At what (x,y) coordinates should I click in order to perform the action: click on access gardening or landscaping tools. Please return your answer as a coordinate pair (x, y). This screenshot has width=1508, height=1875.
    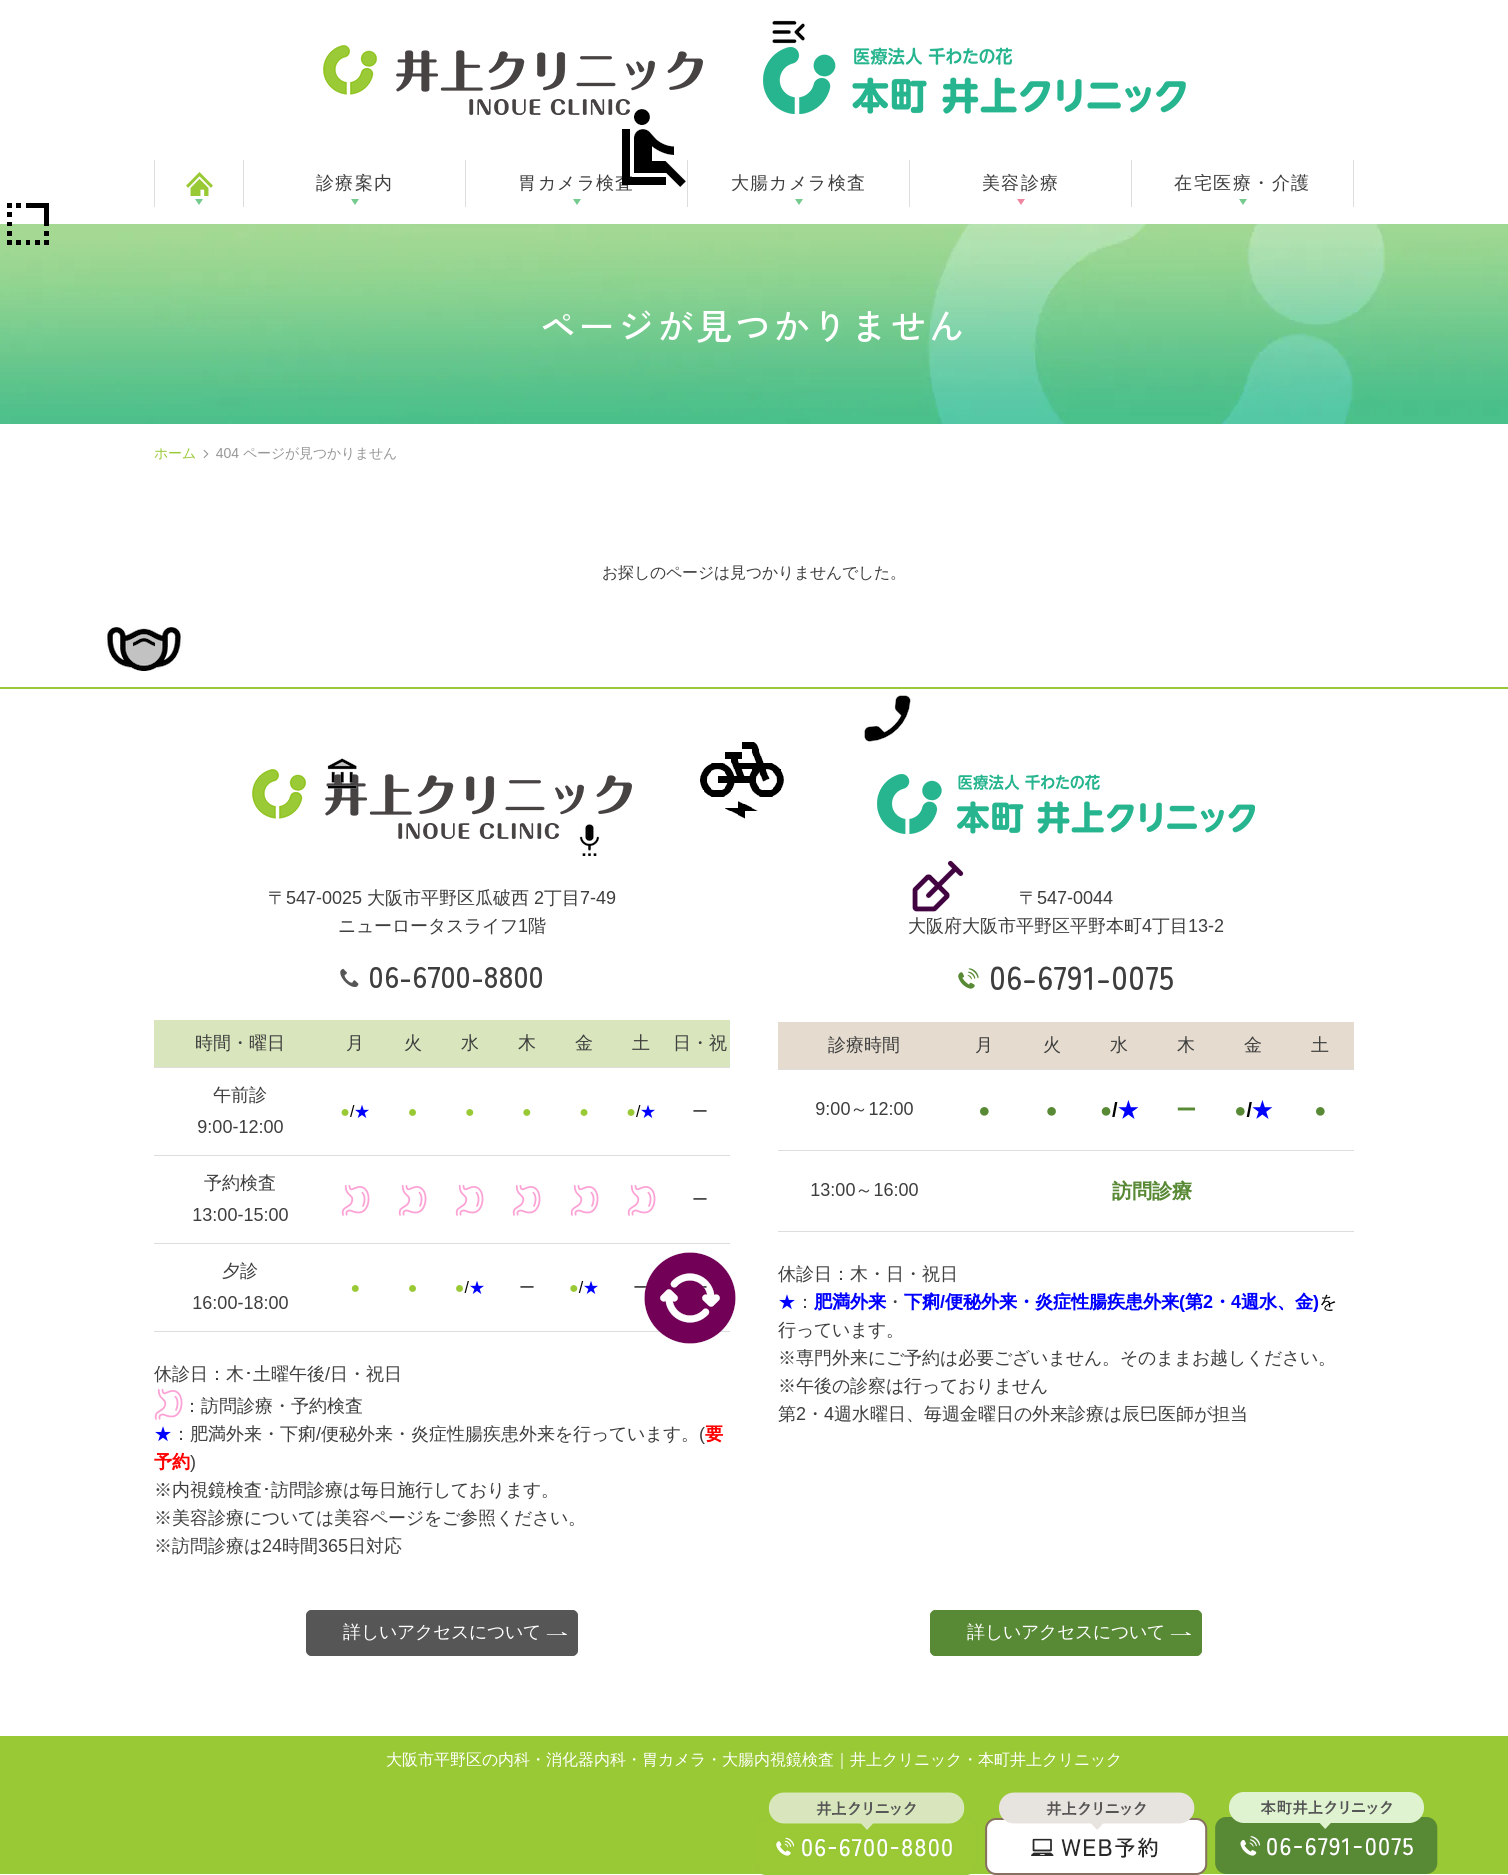
    Looking at the image, I should click on (937, 887).